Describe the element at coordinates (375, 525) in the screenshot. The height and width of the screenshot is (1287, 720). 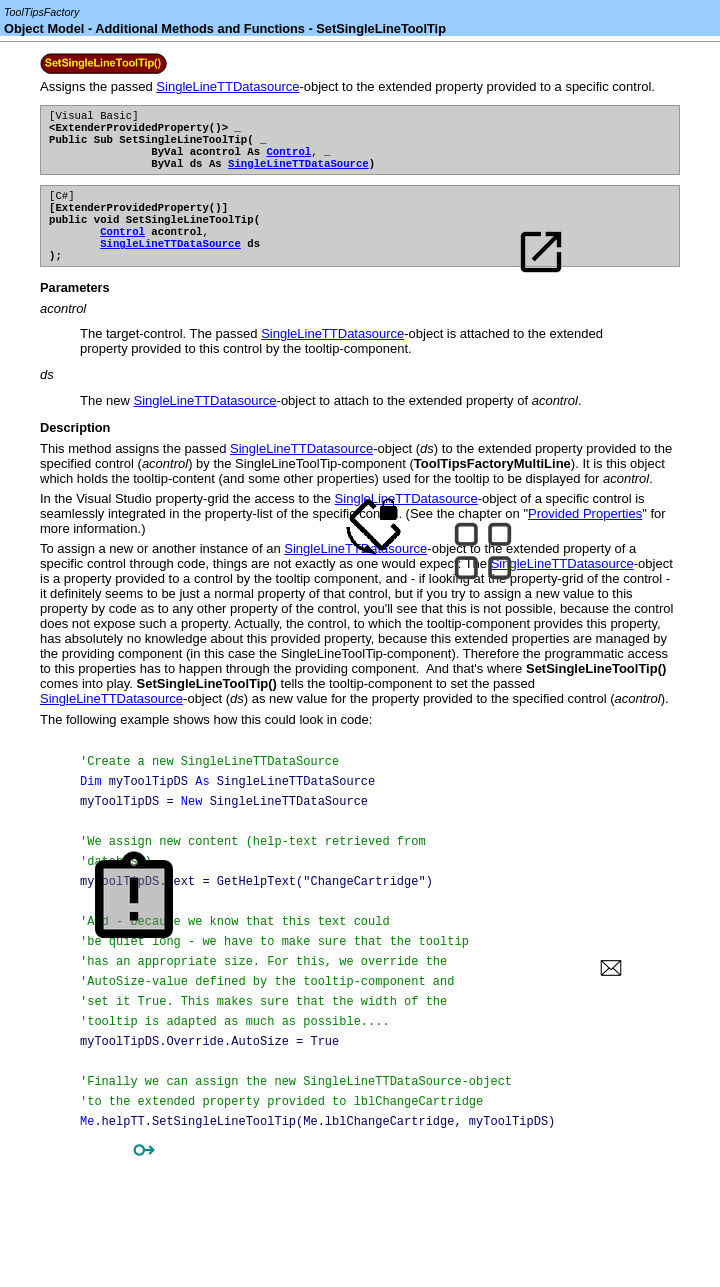
I see `screen rotation is locked` at that location.